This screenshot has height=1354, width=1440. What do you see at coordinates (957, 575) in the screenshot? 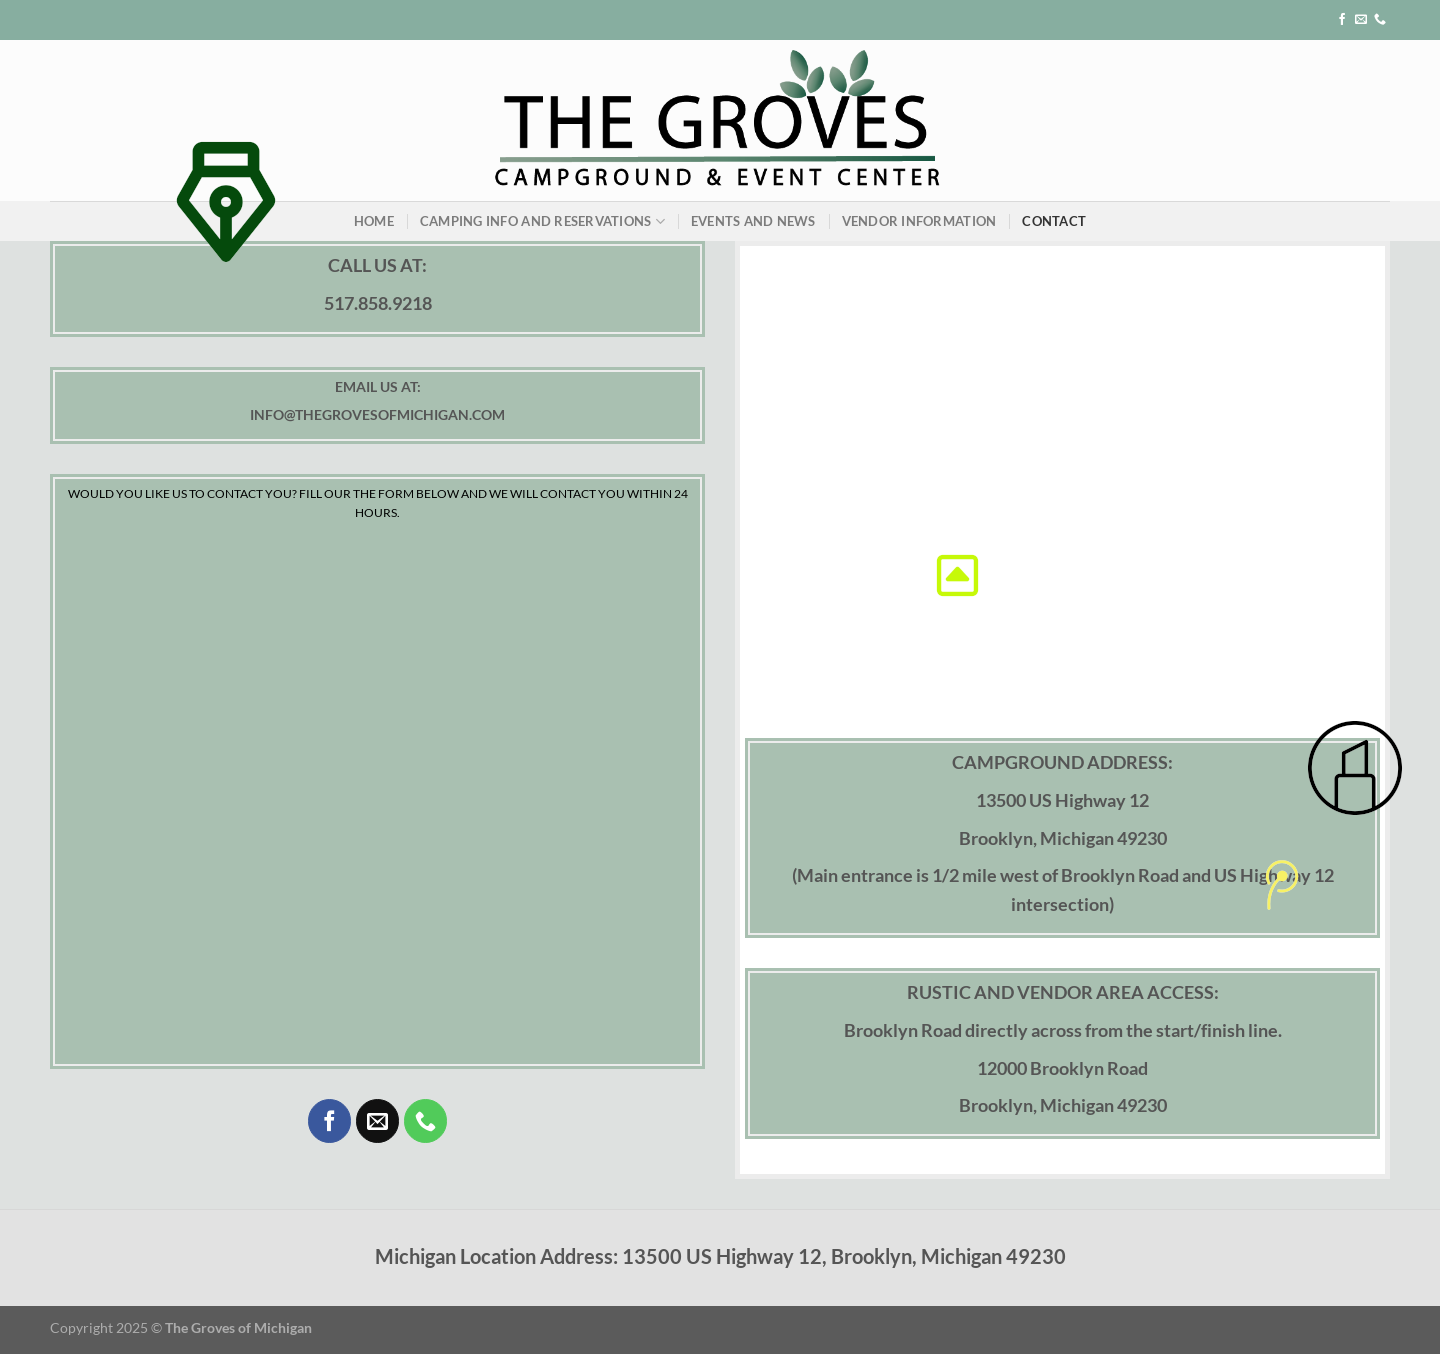
I see `expand content upward` at bounding box center [957, 575].